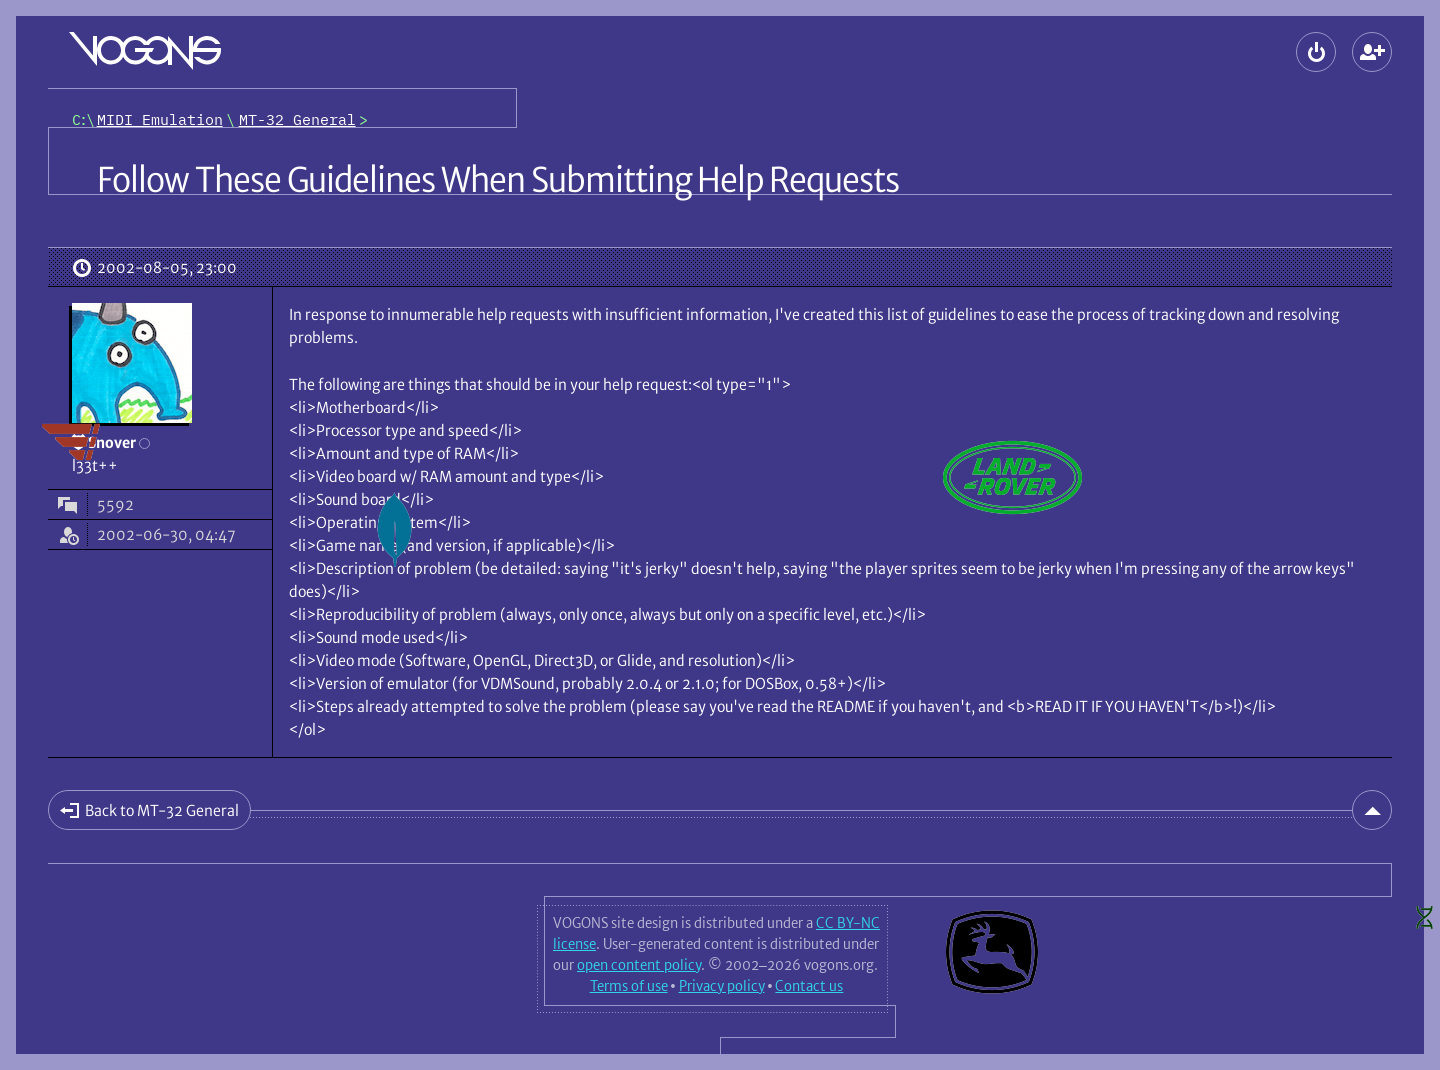  What do you see at coordinates (71, 442) in the screenshot?
I see `hermes brand logo` at bounding box center [71, 442].